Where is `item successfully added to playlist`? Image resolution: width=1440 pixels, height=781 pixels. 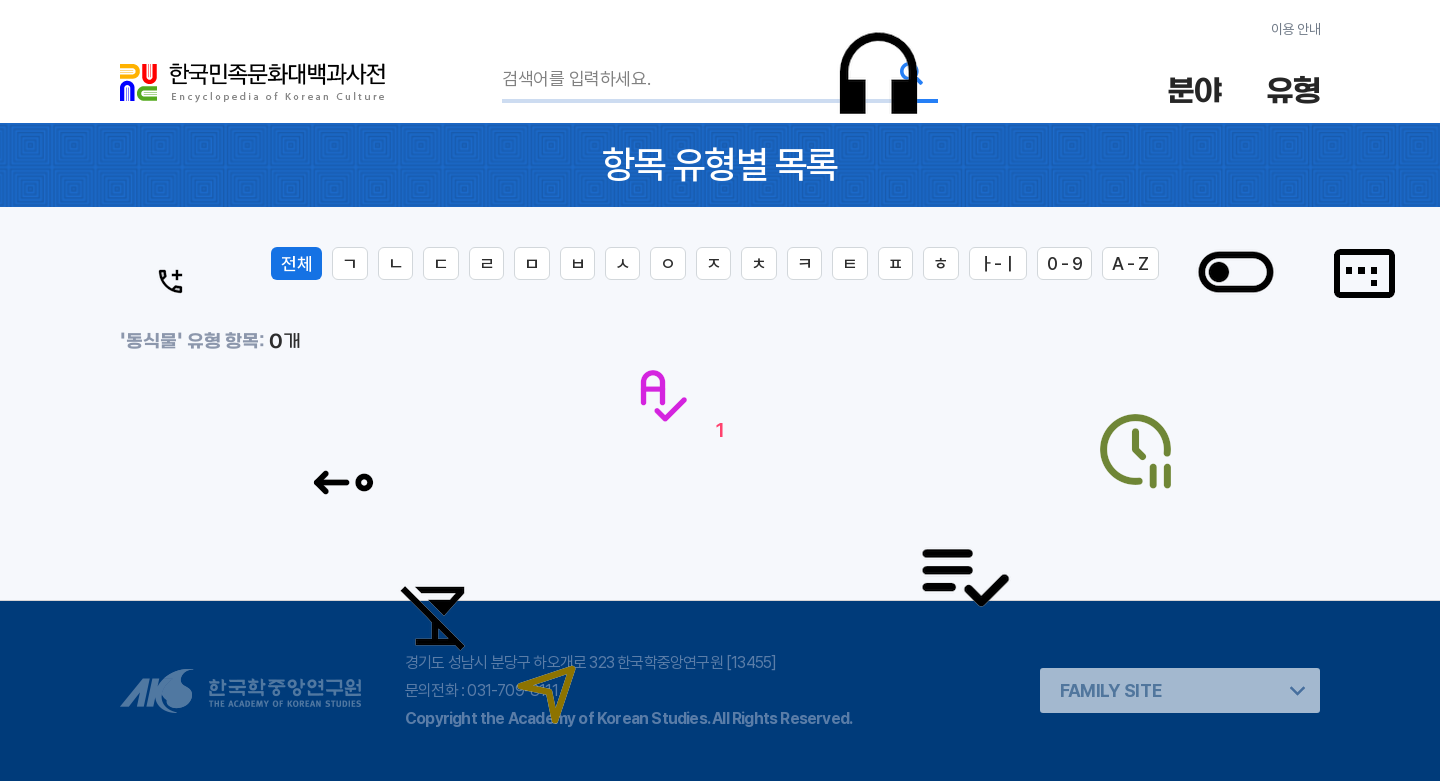
item successfully added to playlist is located at coordinates (964, 574).